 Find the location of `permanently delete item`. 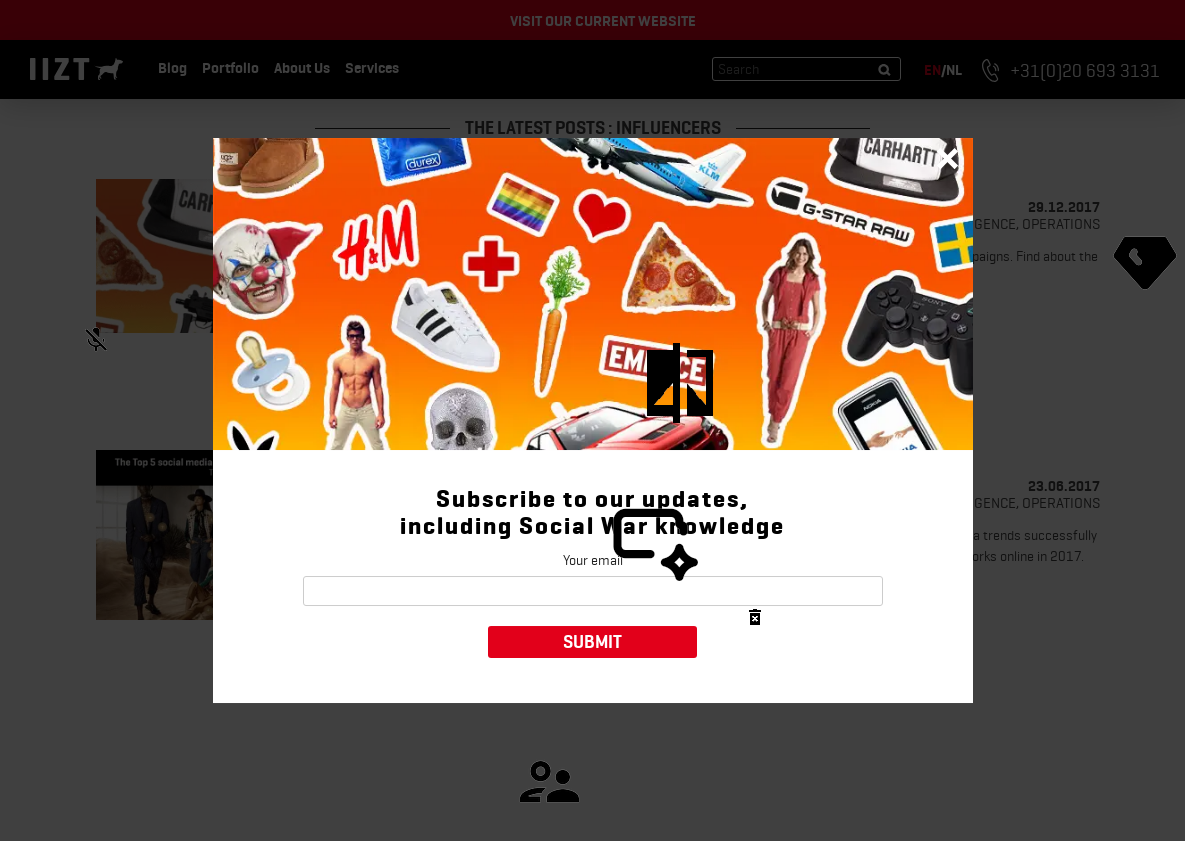

permanently delete item is located at coordinates (755, 617).